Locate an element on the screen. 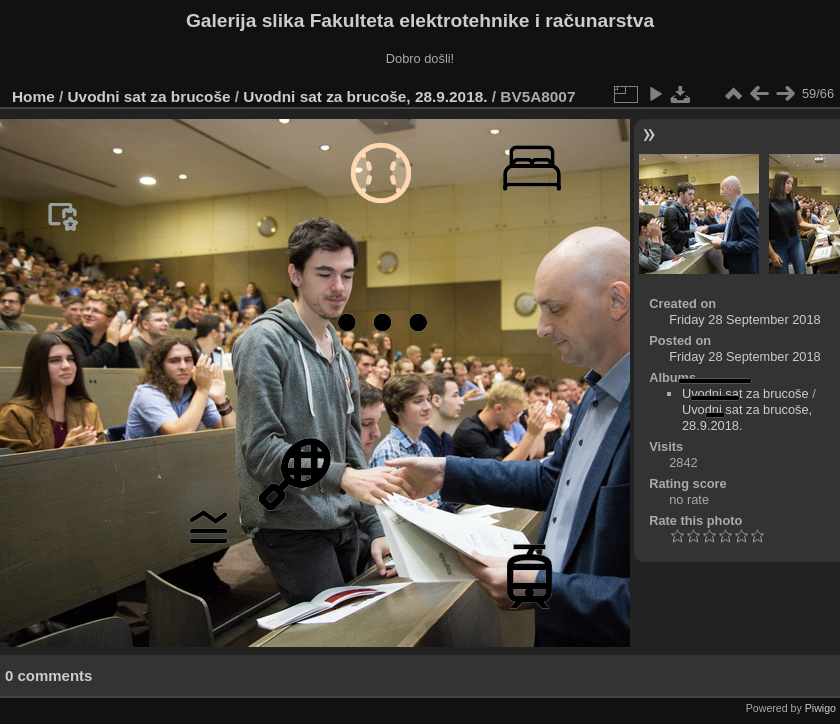 The image size is (840, 724). access tennis or racquet sports features is located at coordinates (294, 475).